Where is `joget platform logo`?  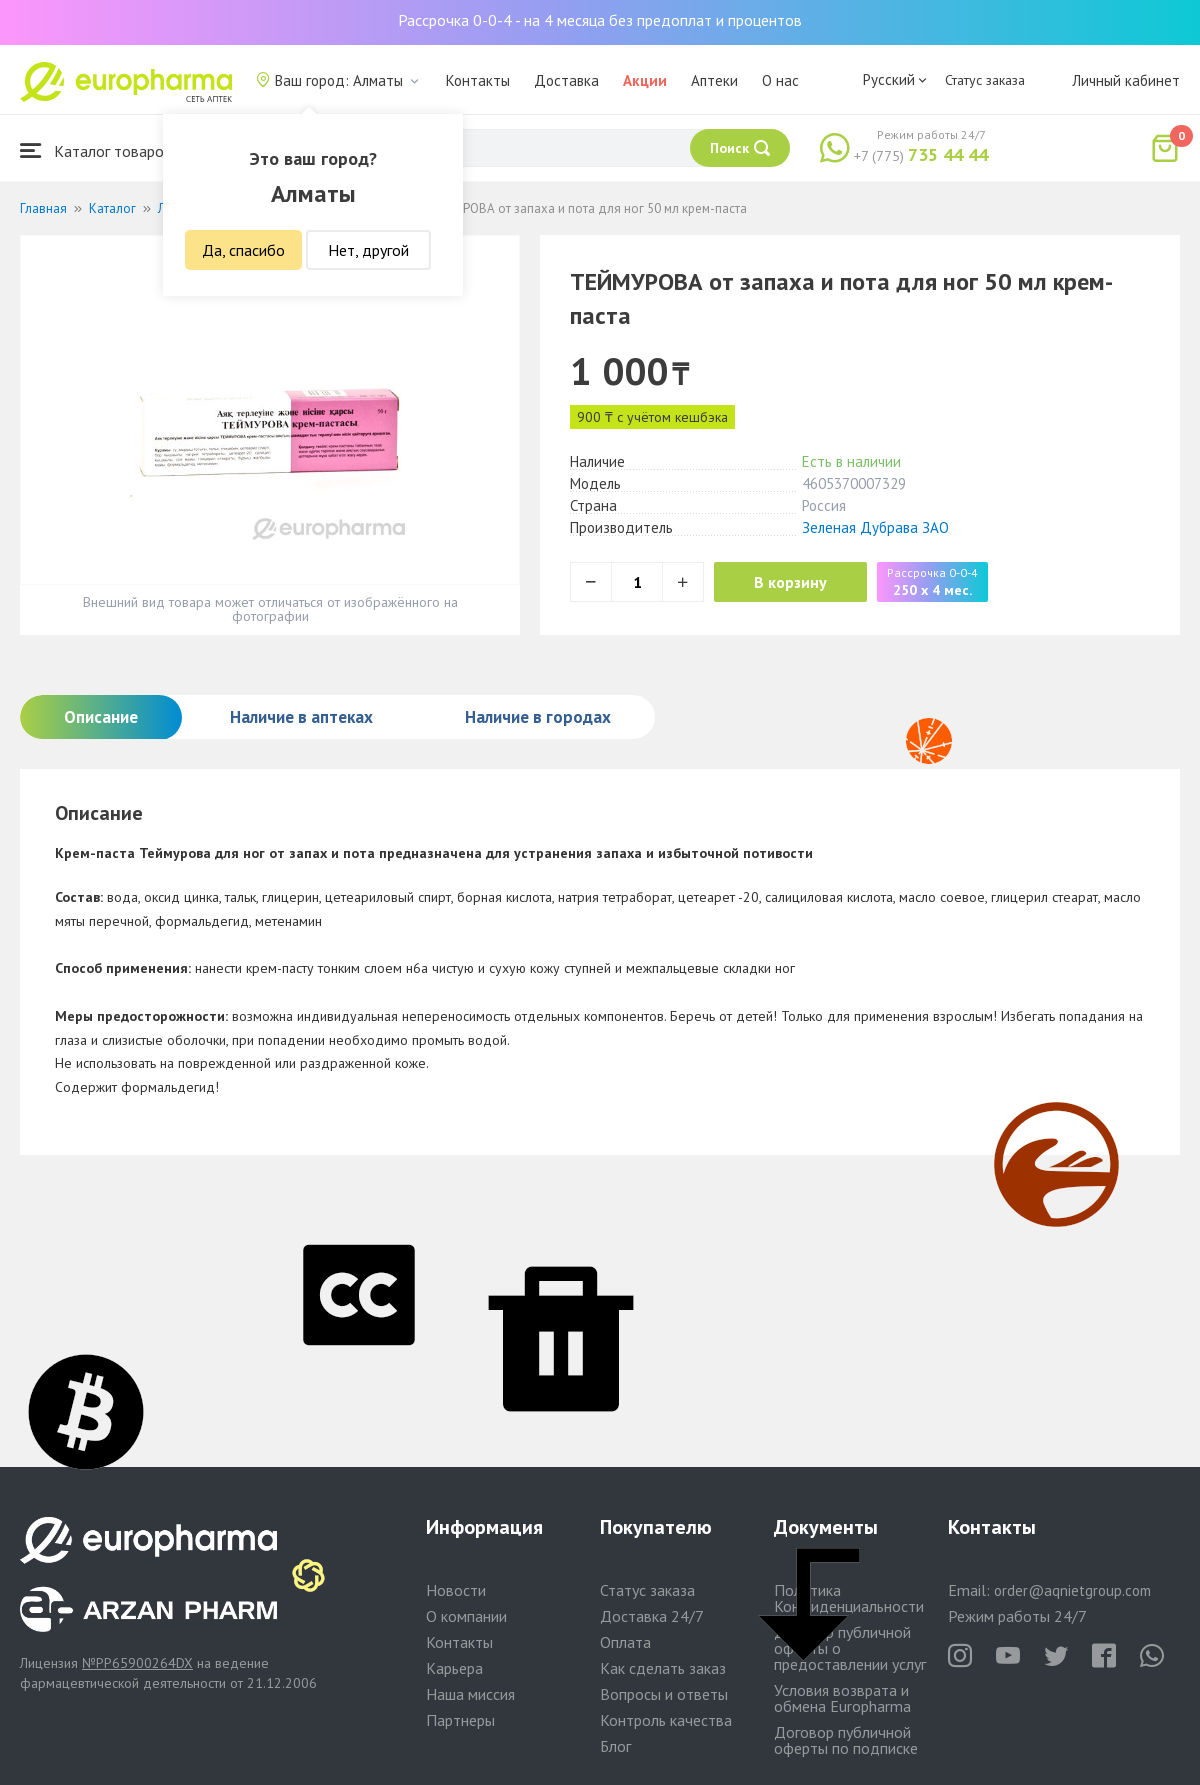
joget platform logo is located at coordinates (1056, 1164).